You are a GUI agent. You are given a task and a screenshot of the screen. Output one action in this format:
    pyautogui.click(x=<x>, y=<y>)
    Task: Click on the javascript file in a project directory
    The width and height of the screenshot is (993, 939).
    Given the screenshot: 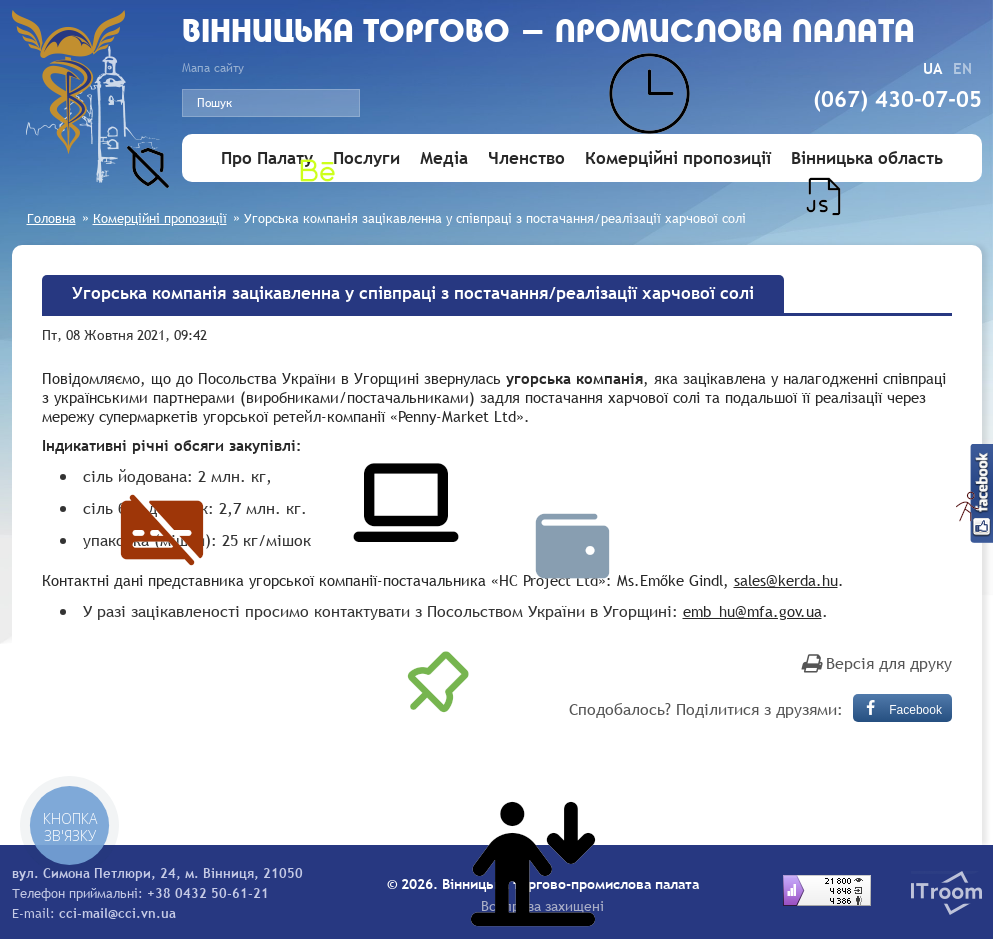 What is the action you would take?
    pyautogui.click(x=824, y=196)
    